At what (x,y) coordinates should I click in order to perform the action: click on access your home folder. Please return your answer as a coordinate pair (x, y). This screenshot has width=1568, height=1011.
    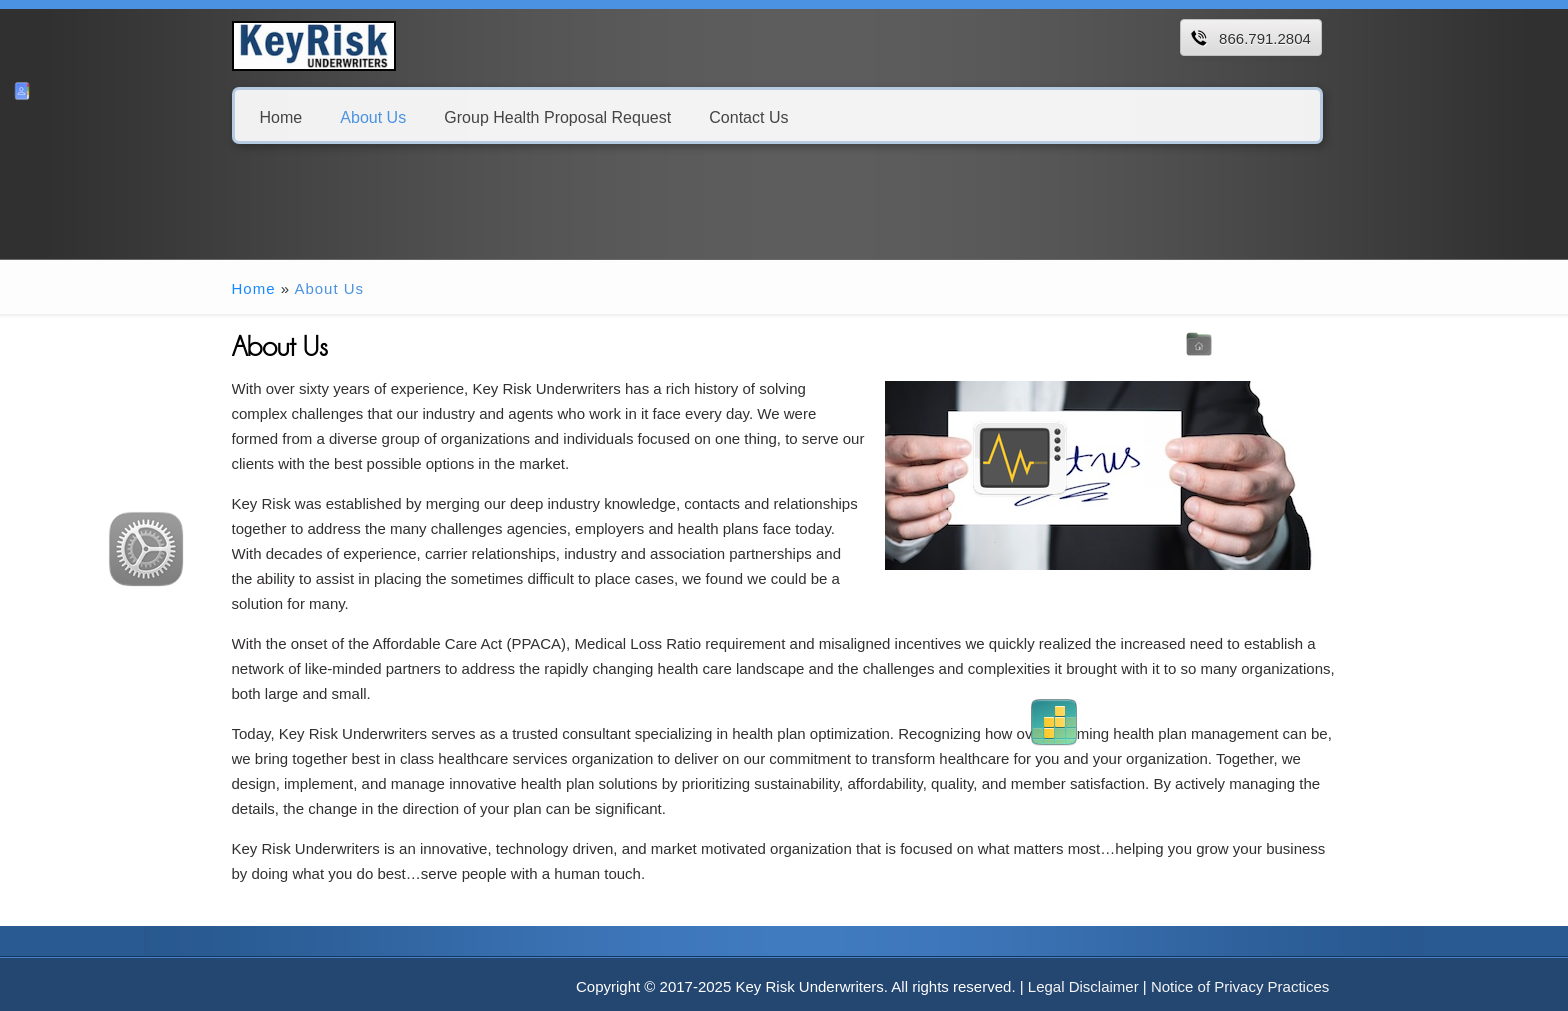
    Looking at the image, I should click on (1199, 344).